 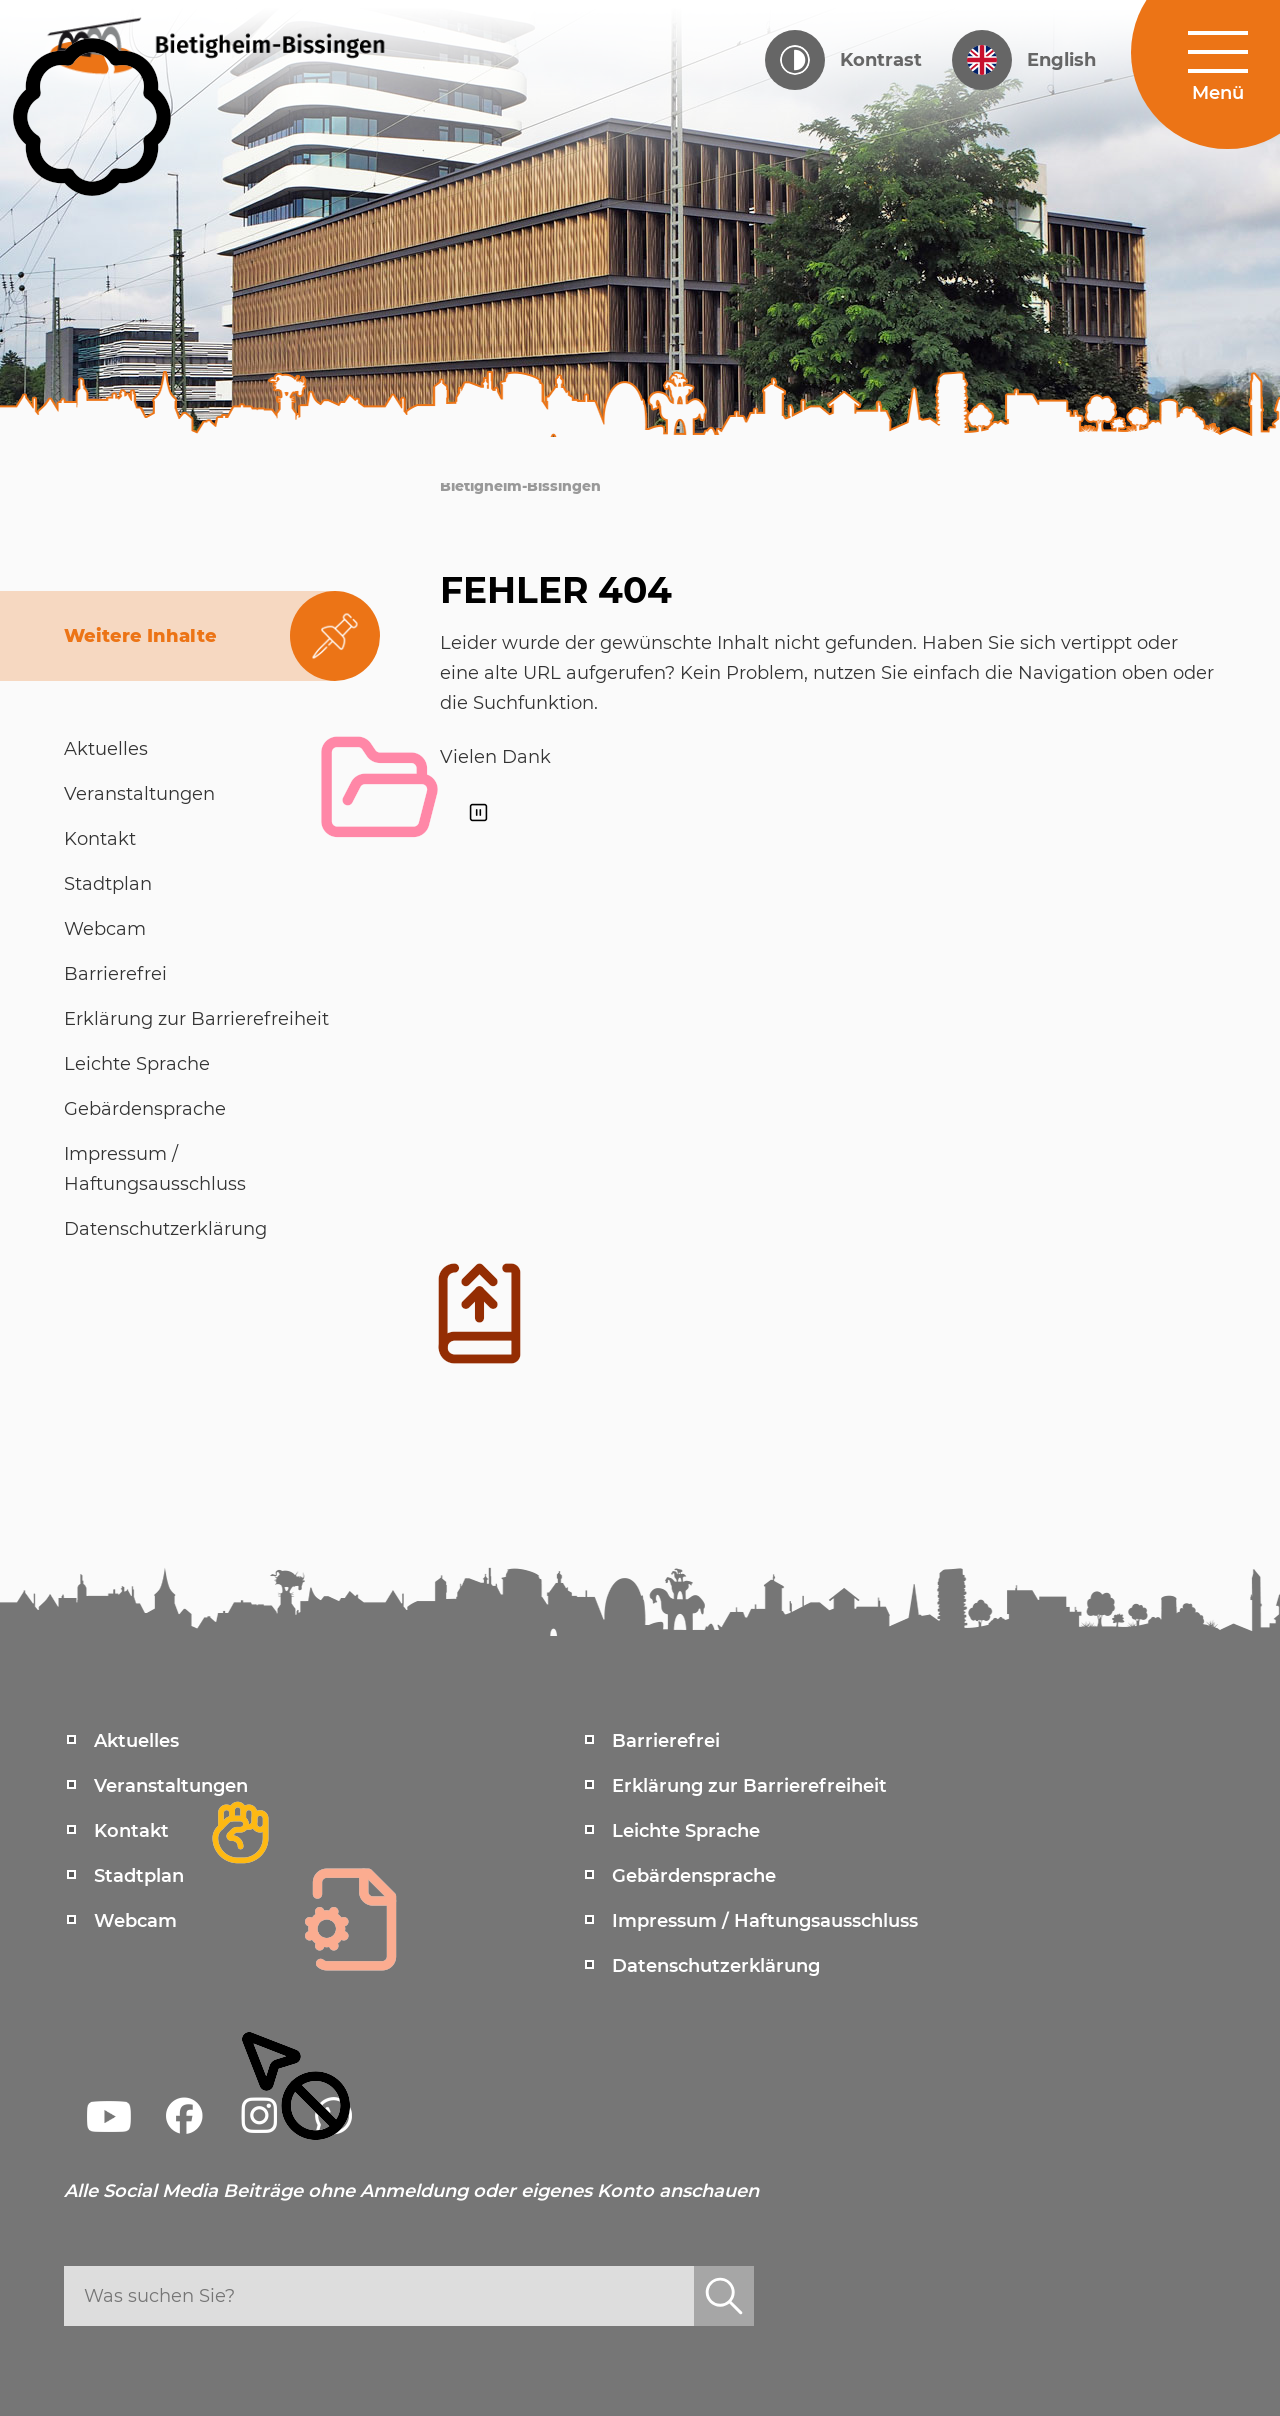 What do you see at coordinates (296, 2086) in the screenshot?
I see `cursor interaction disabled` at bounding box center [296, 2086].